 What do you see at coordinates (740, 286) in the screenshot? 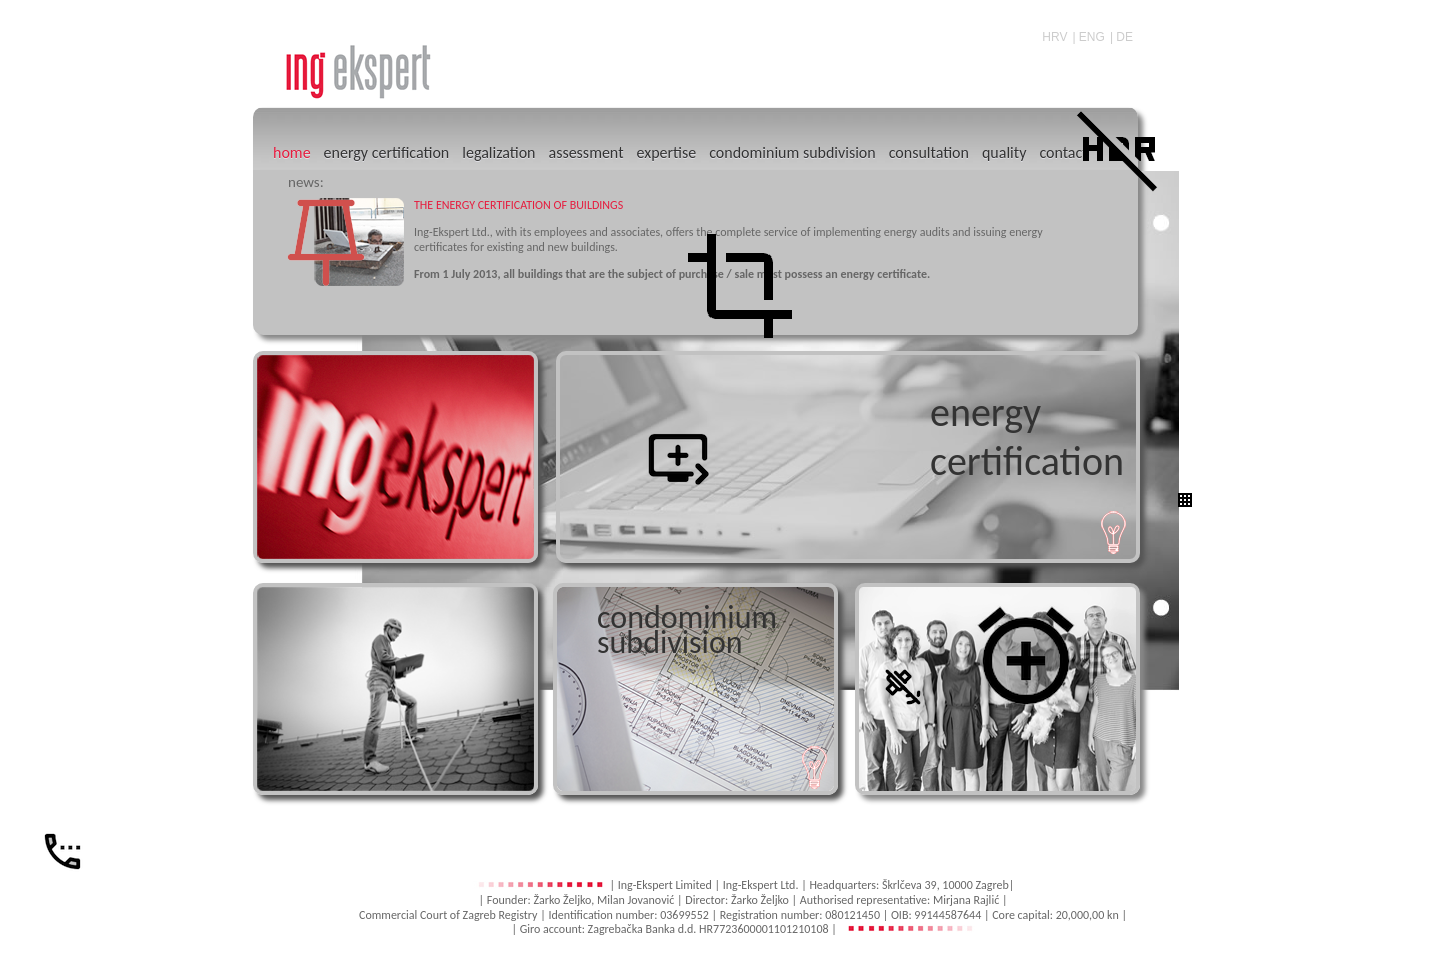
I see `crop an image` at bounding box center [740, 286].